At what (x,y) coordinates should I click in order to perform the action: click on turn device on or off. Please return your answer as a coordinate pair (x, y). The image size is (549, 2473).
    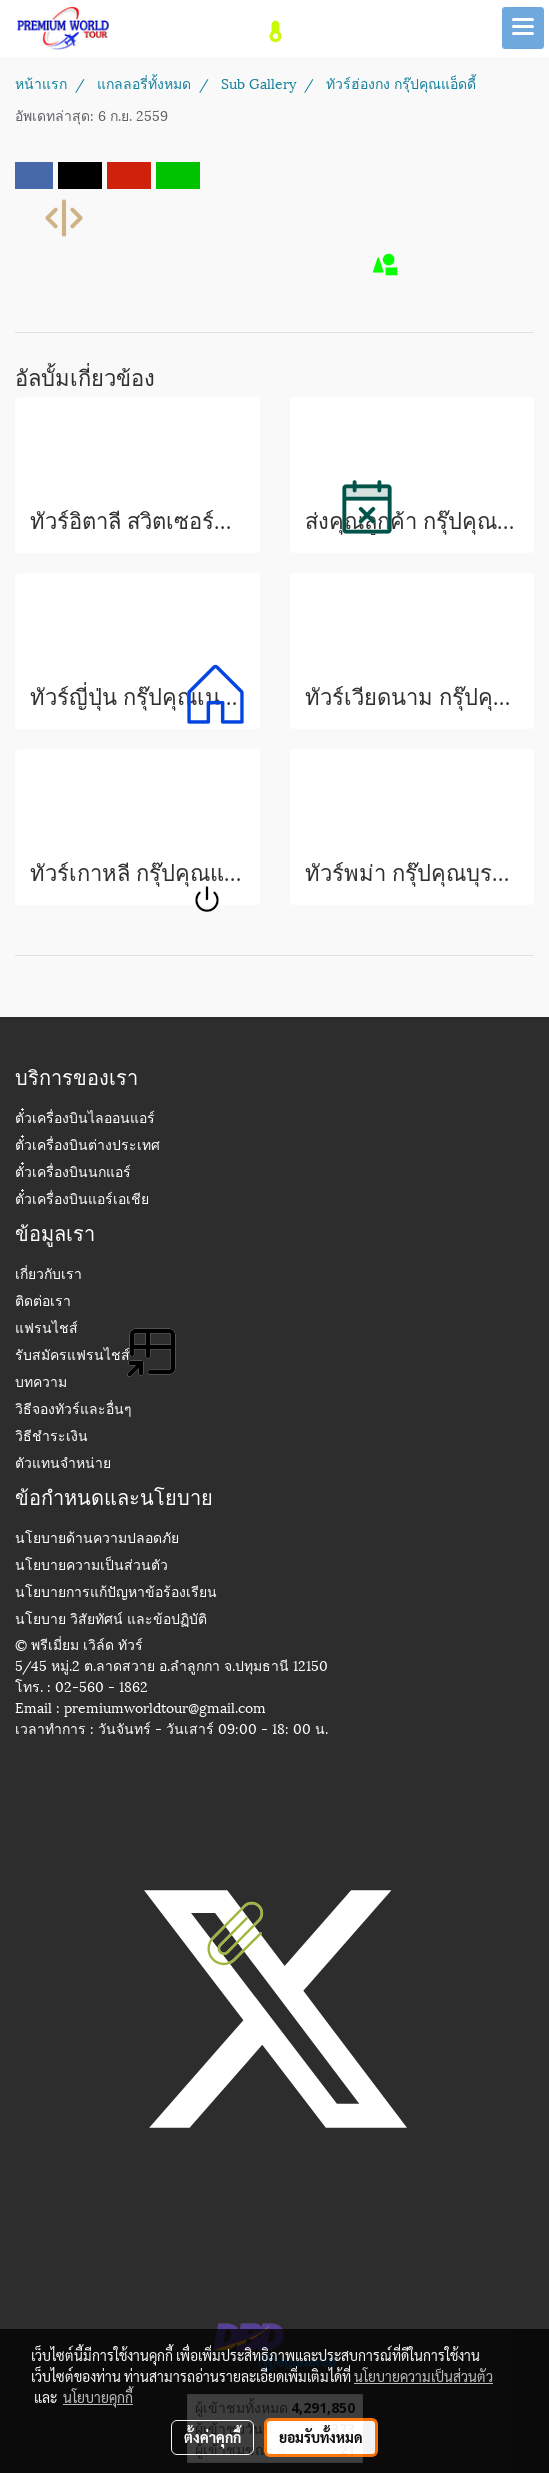
    Looking at the image, I should click on (207, 899).